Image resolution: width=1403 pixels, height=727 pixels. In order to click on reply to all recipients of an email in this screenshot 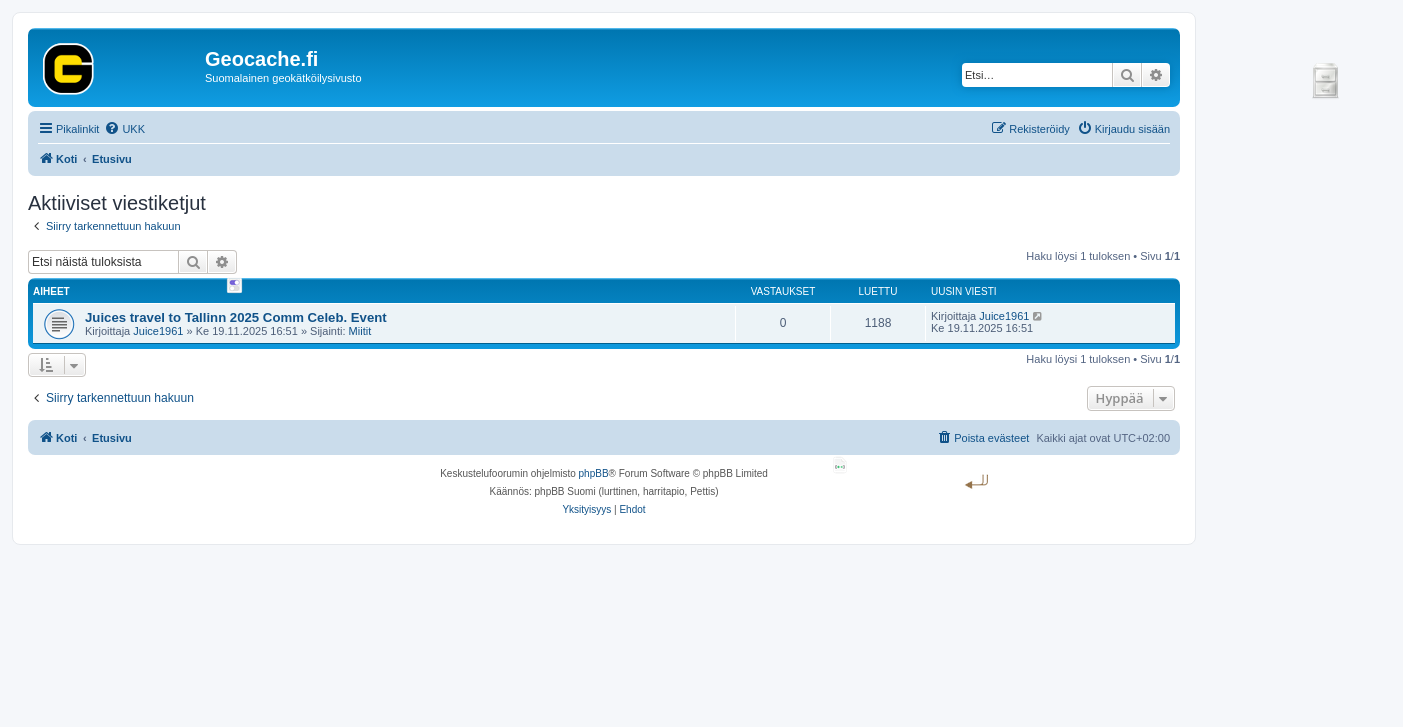, I will do `click(976, 480)`.